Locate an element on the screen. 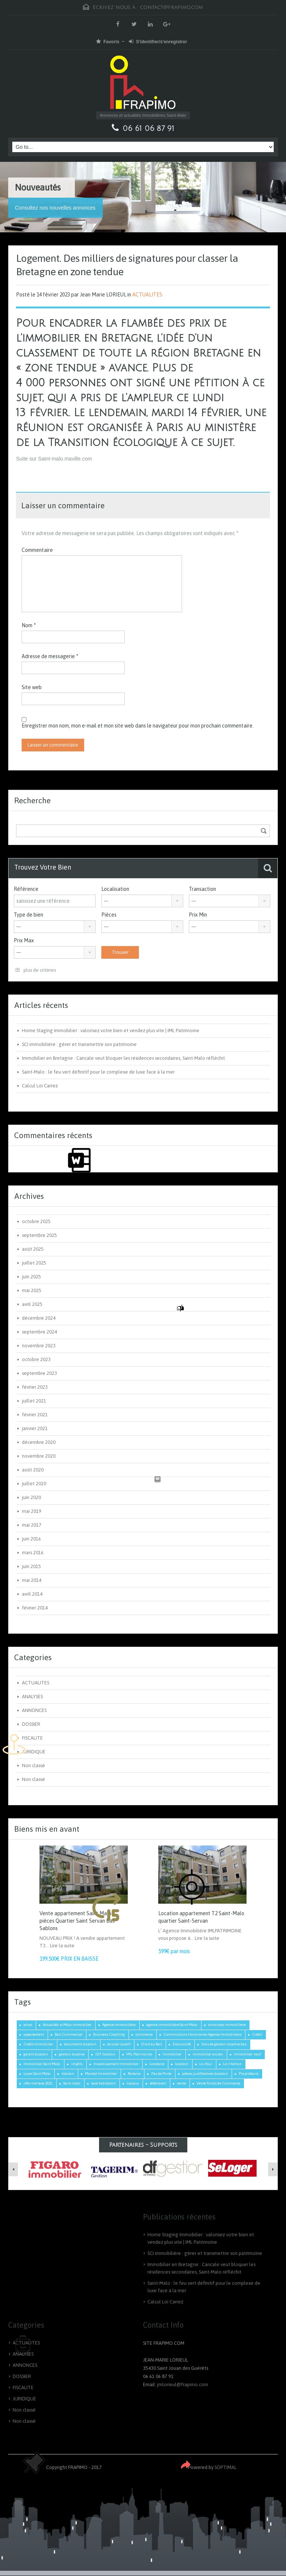 Image resolution: width=286 pixels, height=2576 pixels. share content with others is located at coordinates (185, 2465).